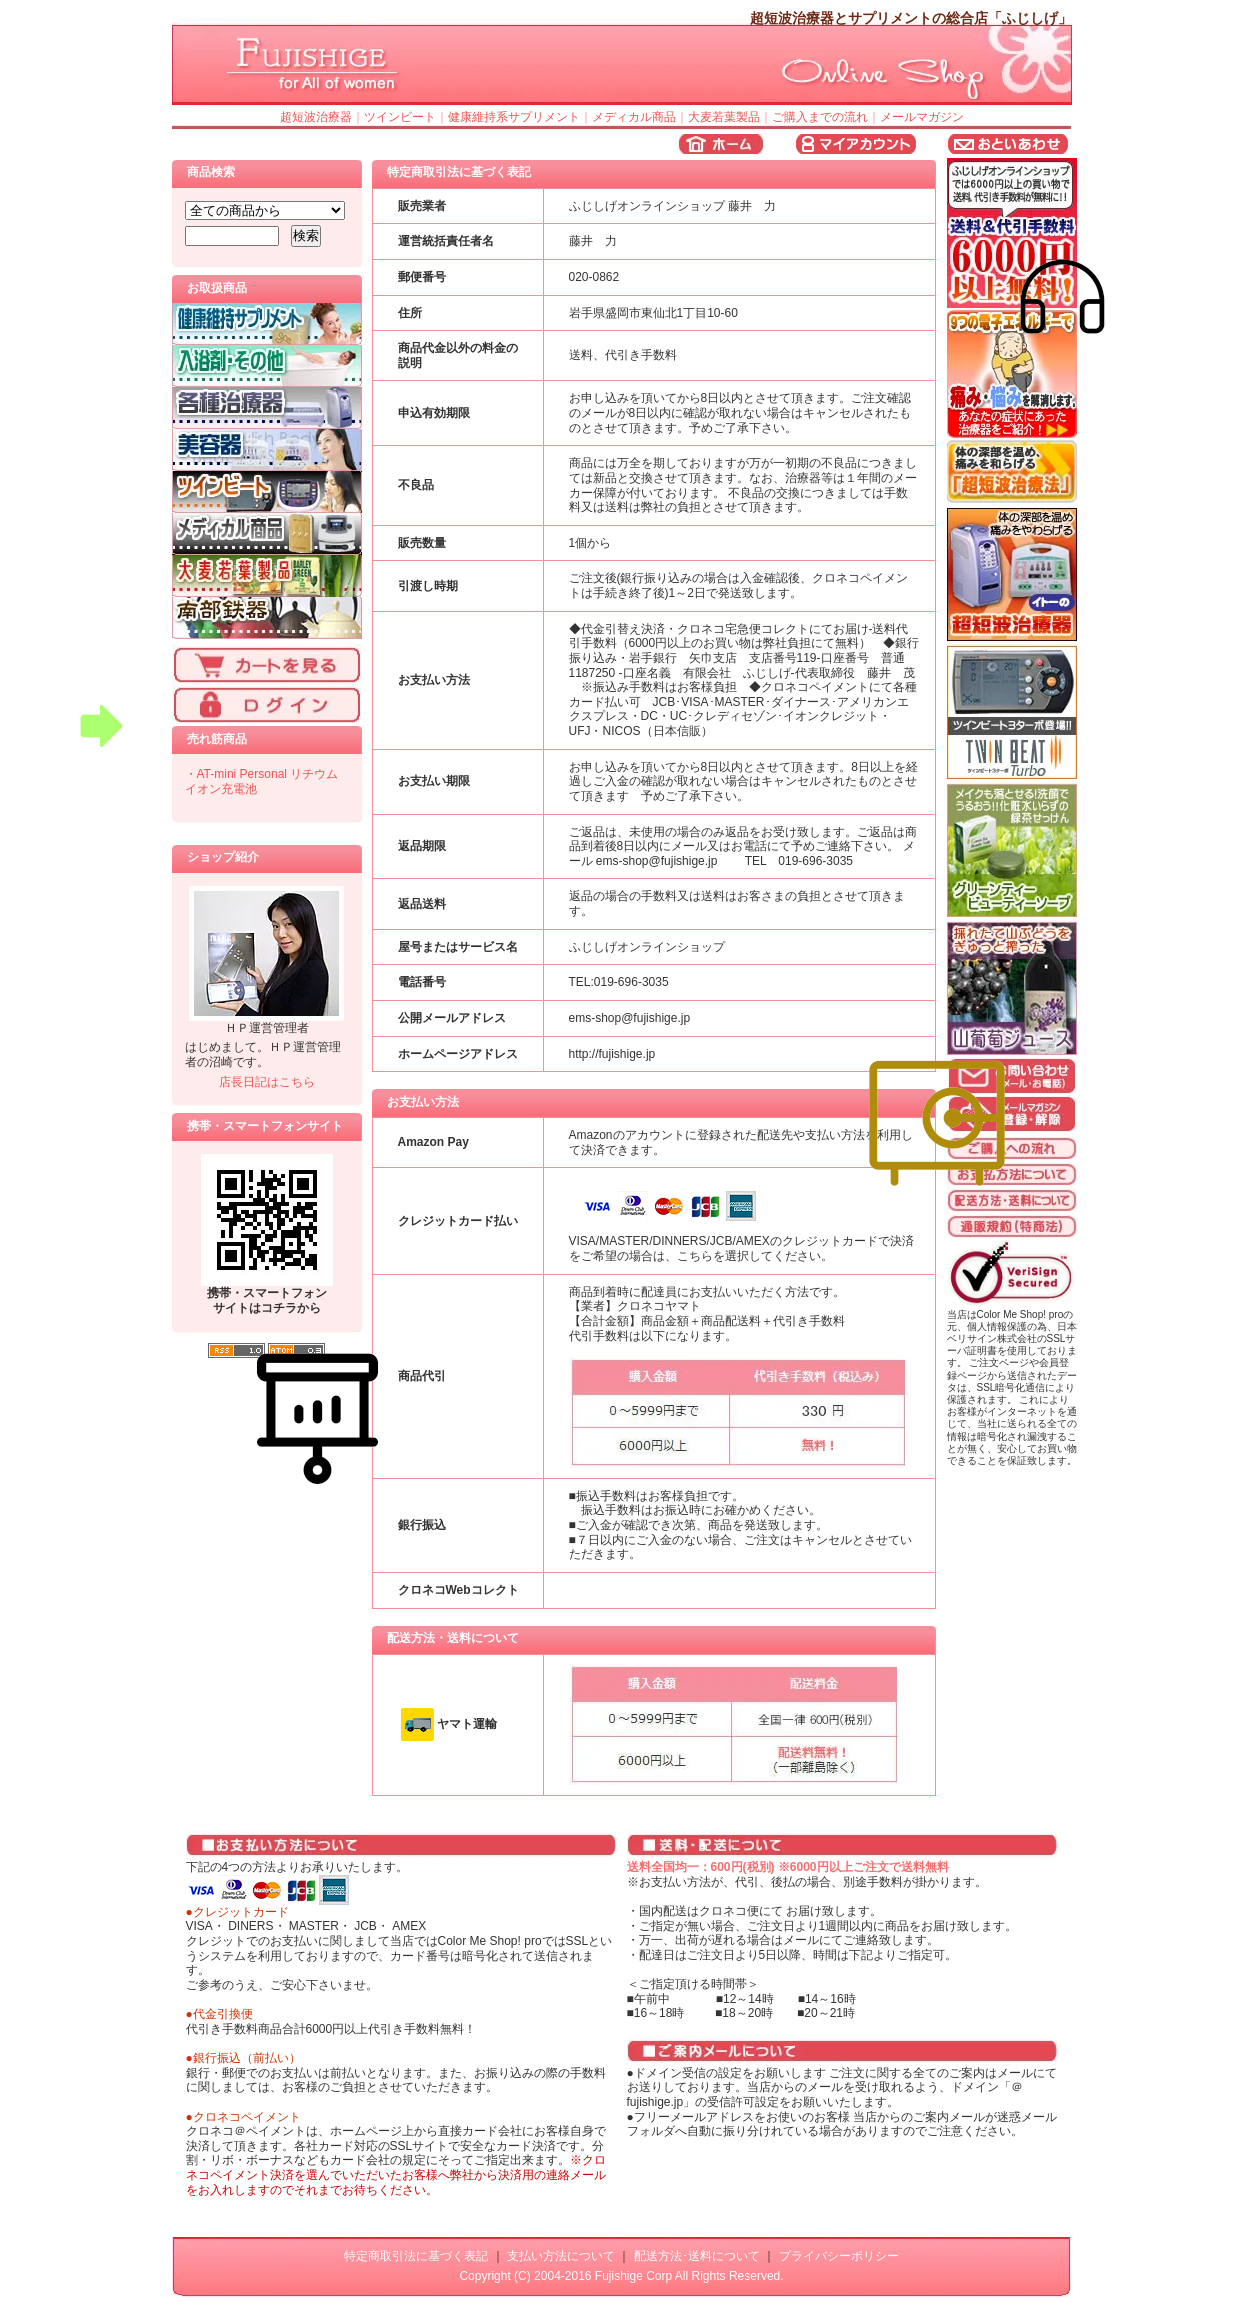 The height and width of the screenshot is (2302, 1243). What do you see at coordinates (100, 726) in the screenshot?
I see `go forward or proceed to next step` at bounding box center [100, 726].